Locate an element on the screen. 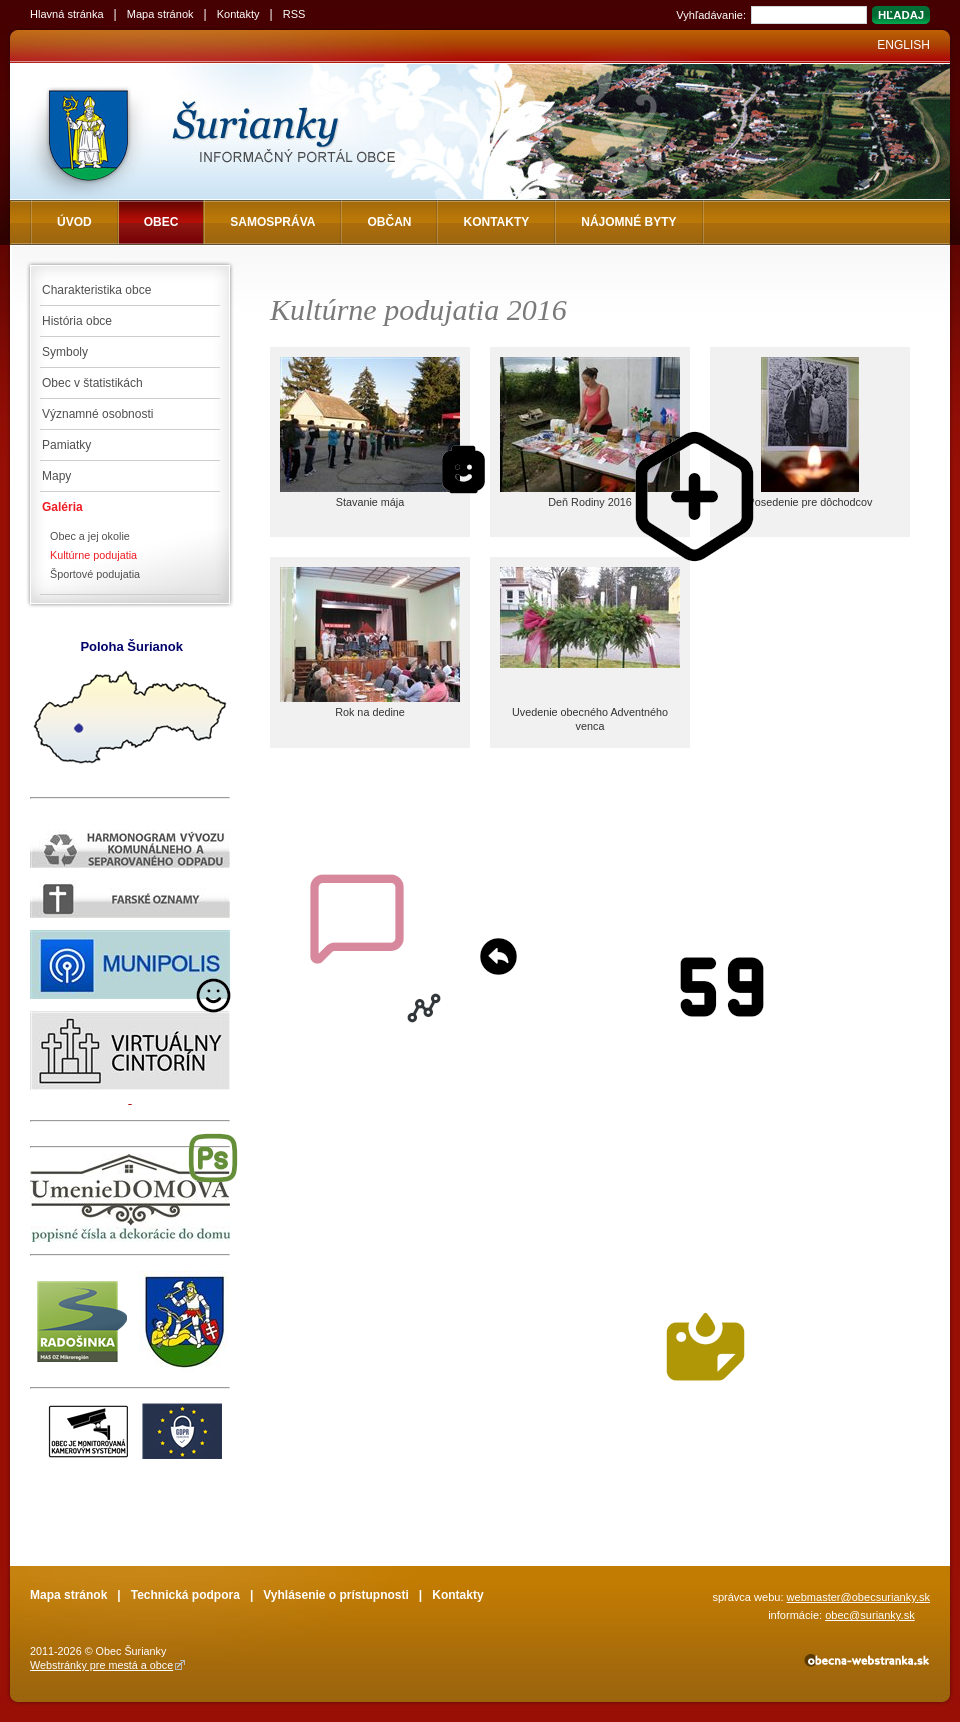 This screenshot has width=960, height=1722. undo the last action is located at coordinates (498, 956).